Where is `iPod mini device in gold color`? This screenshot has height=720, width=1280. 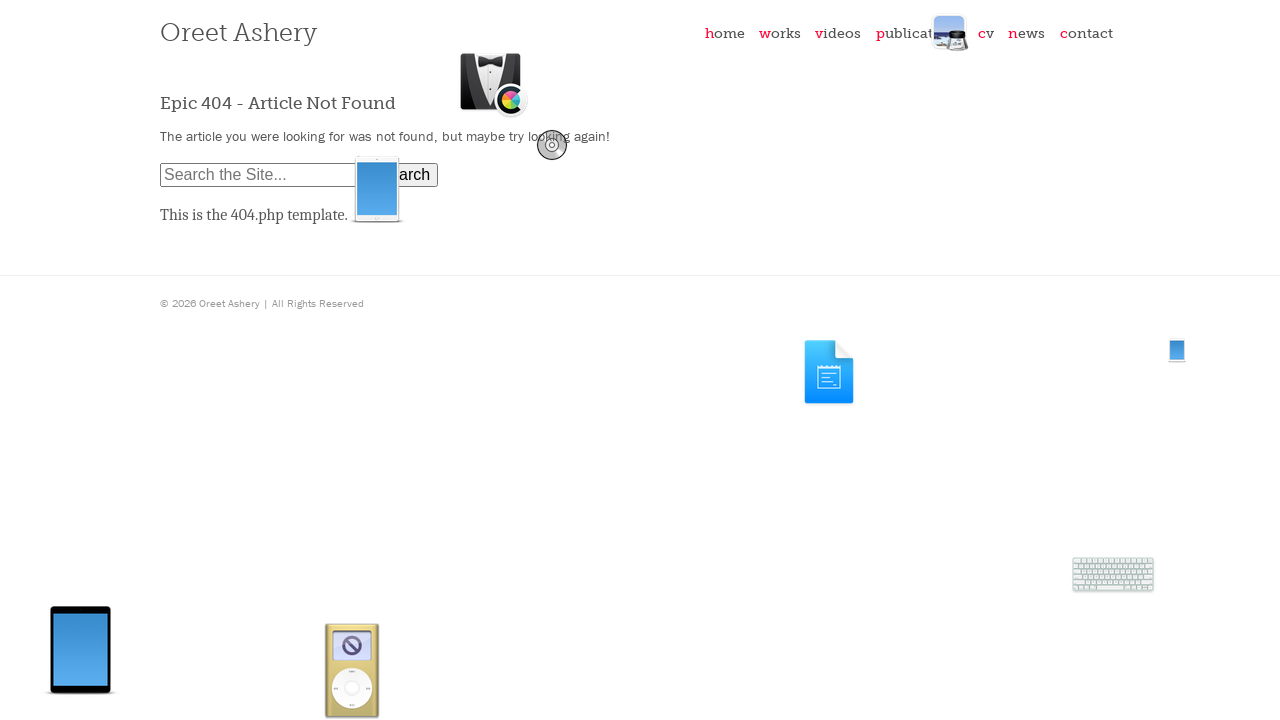 iPod mini device in gold color is located at coordinates (352, 671).